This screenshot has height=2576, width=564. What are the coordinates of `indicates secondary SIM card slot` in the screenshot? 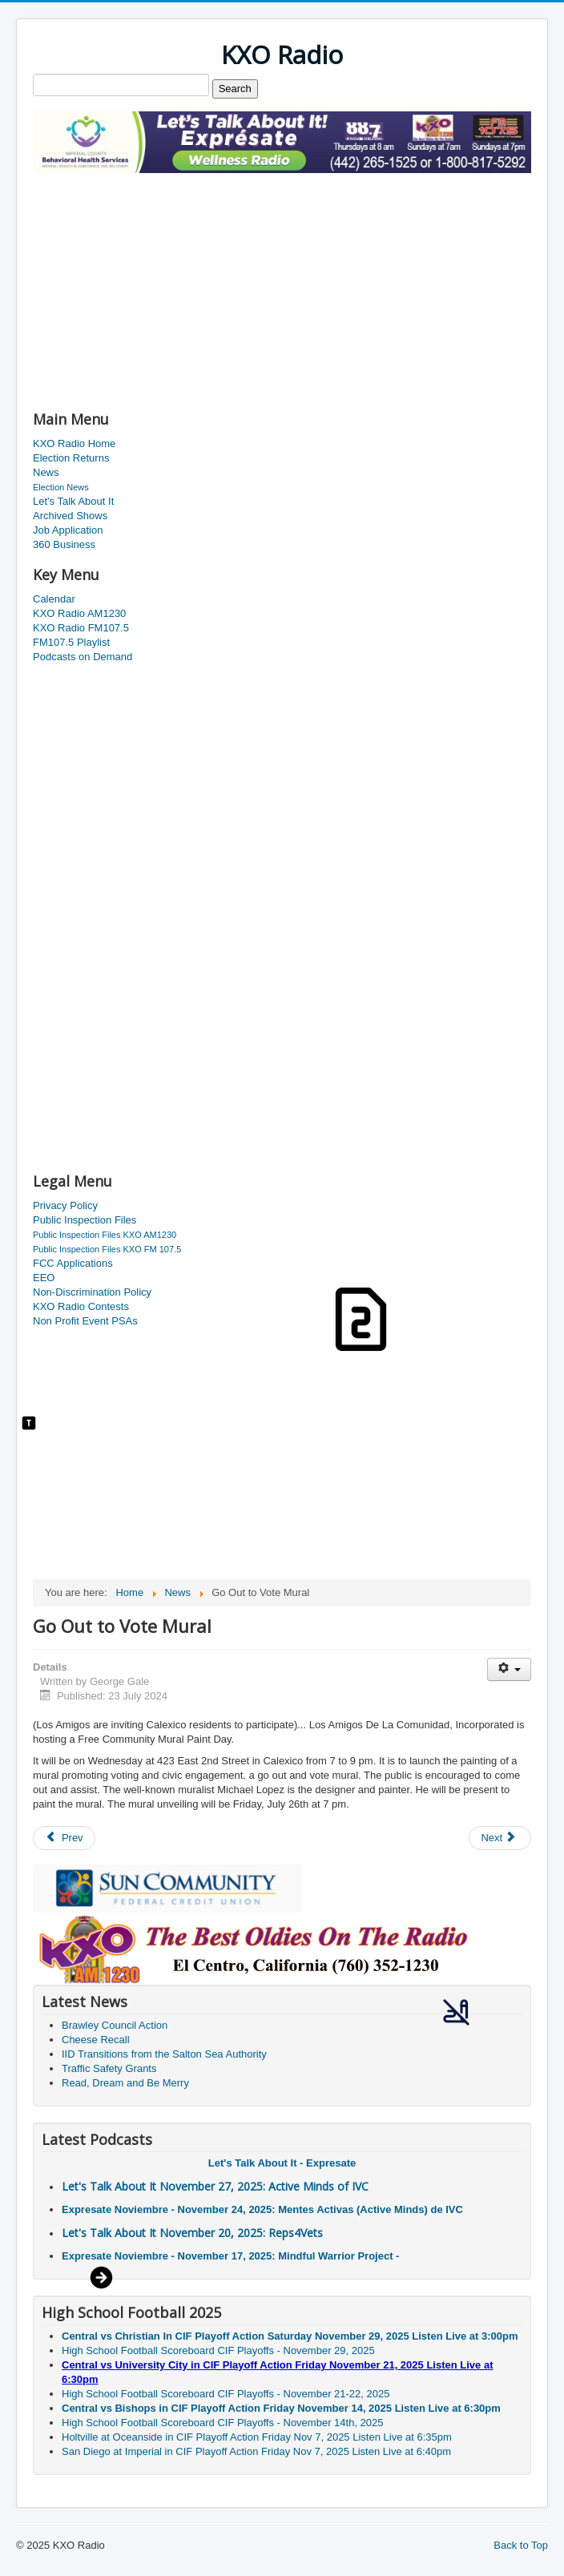 It's located at (361, 1319).